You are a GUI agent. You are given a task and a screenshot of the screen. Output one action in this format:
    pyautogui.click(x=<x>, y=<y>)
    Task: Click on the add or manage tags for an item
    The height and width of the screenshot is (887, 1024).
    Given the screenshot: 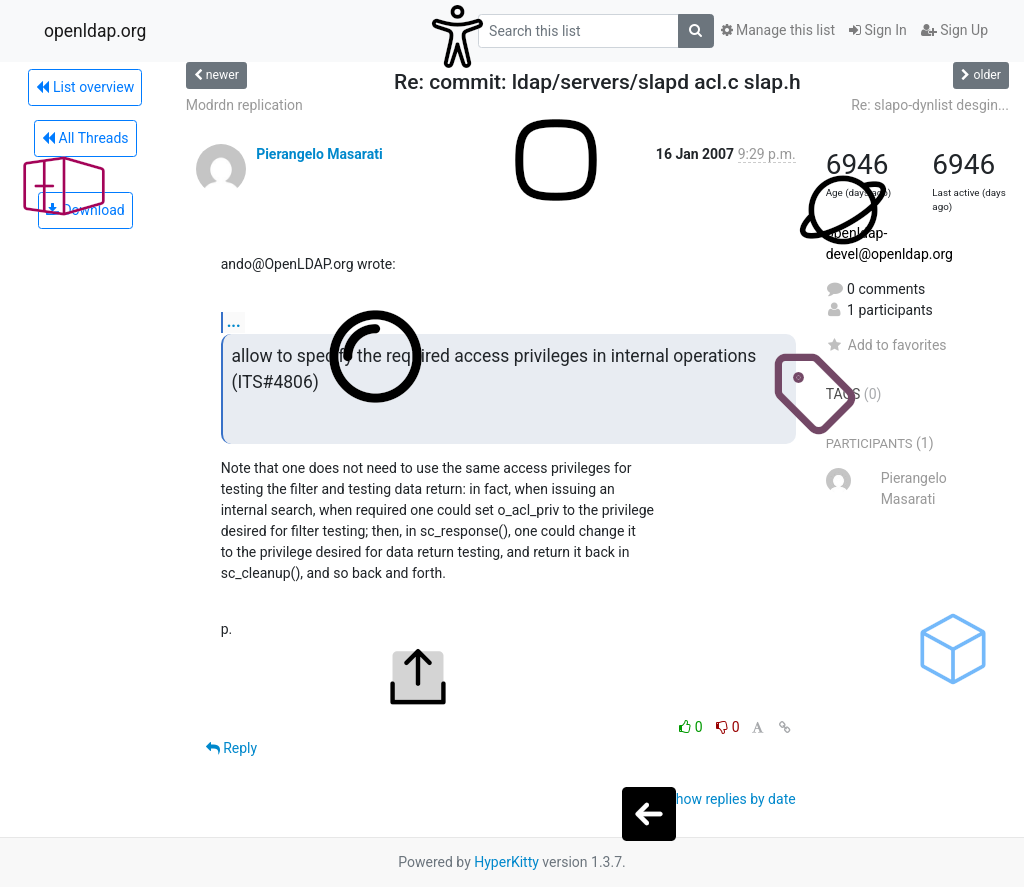 What is the action you would take?
    pyautogui.click(x=815, y=394)
    